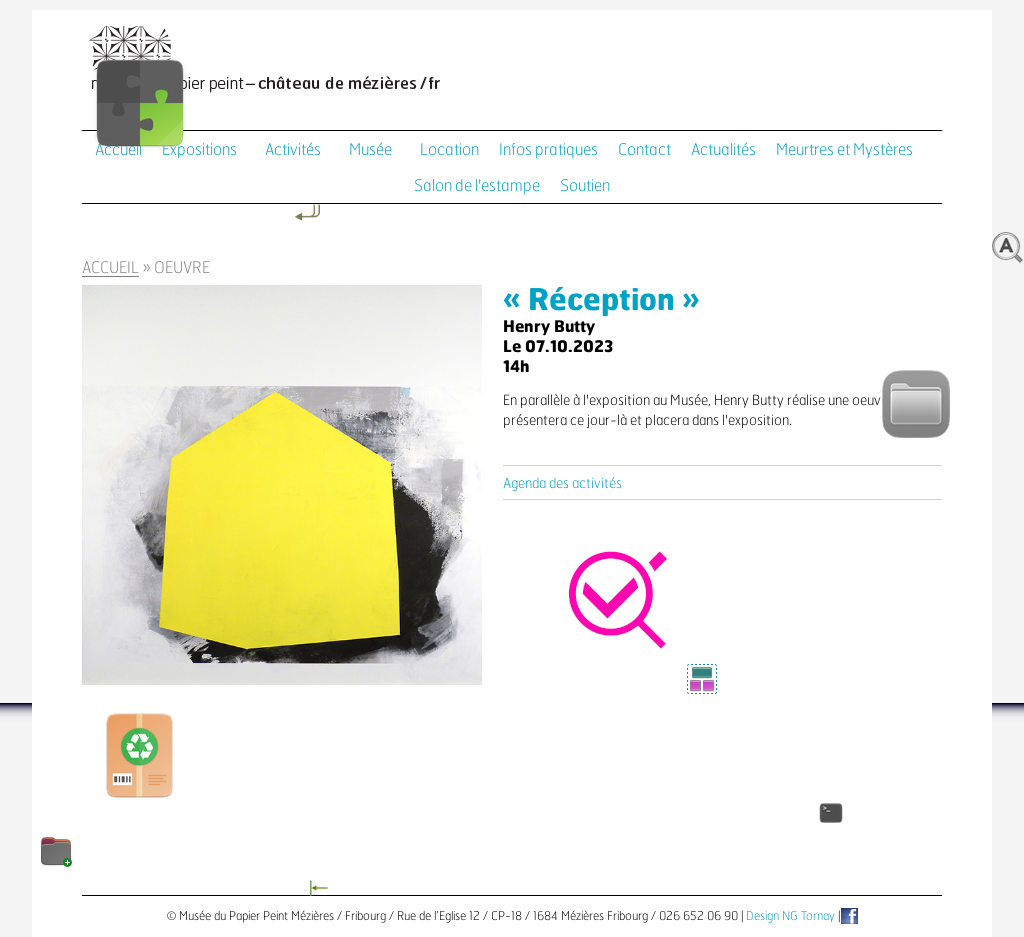 This screenshot has height=937, width=1024. What do you see at coordinates (319, 888) in the screenshot?
I see `go to the first item in a list or sequence` at bounding box center [319, 888].